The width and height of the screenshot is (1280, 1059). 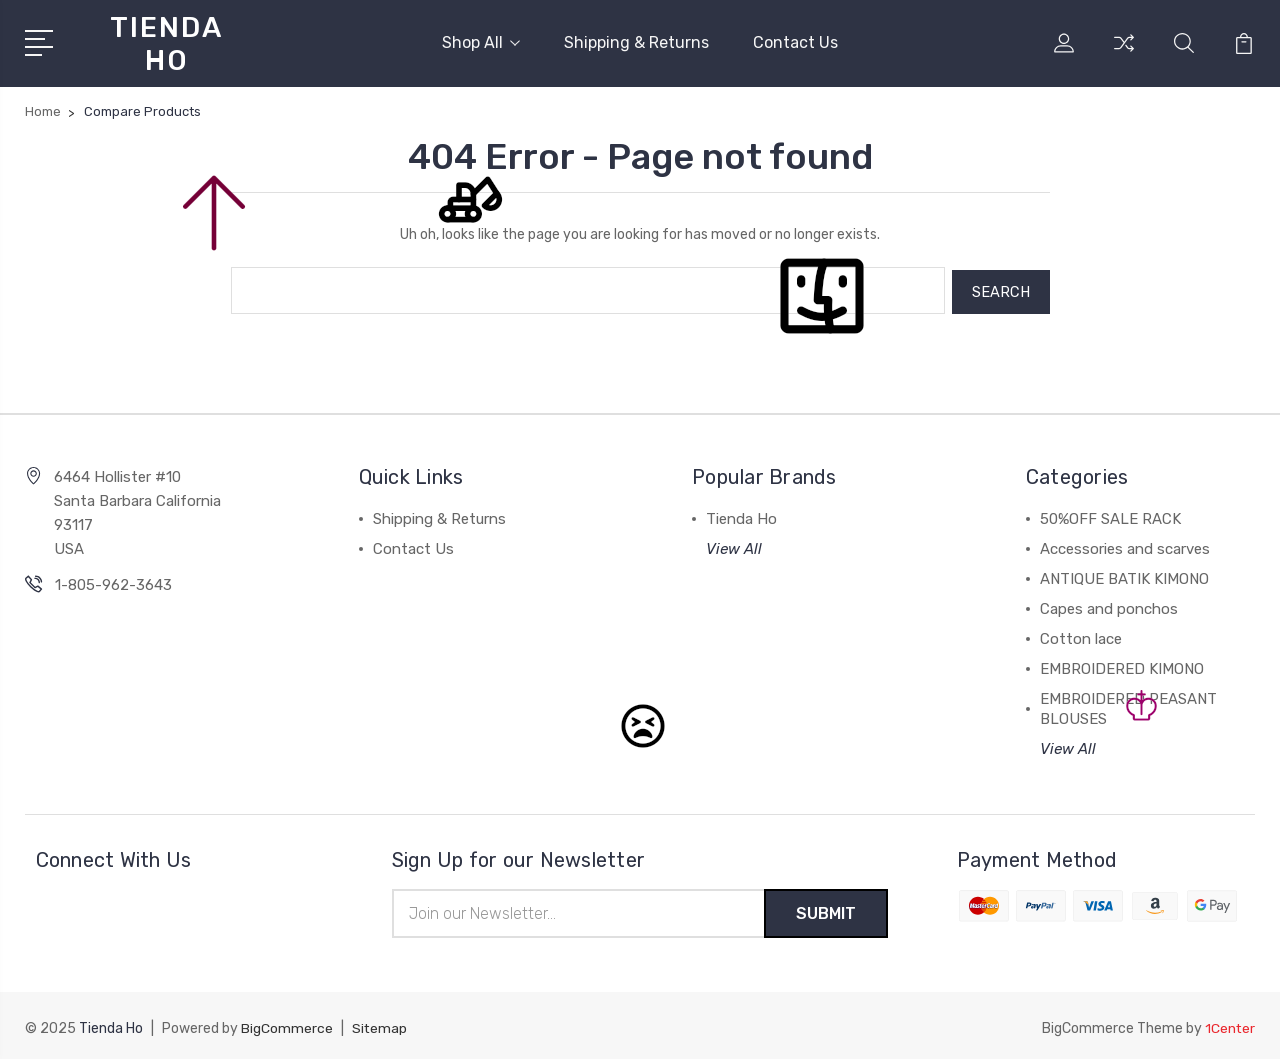 I want to click on indicates user fatigue or exhaustion status, so click(x=643, y=726).